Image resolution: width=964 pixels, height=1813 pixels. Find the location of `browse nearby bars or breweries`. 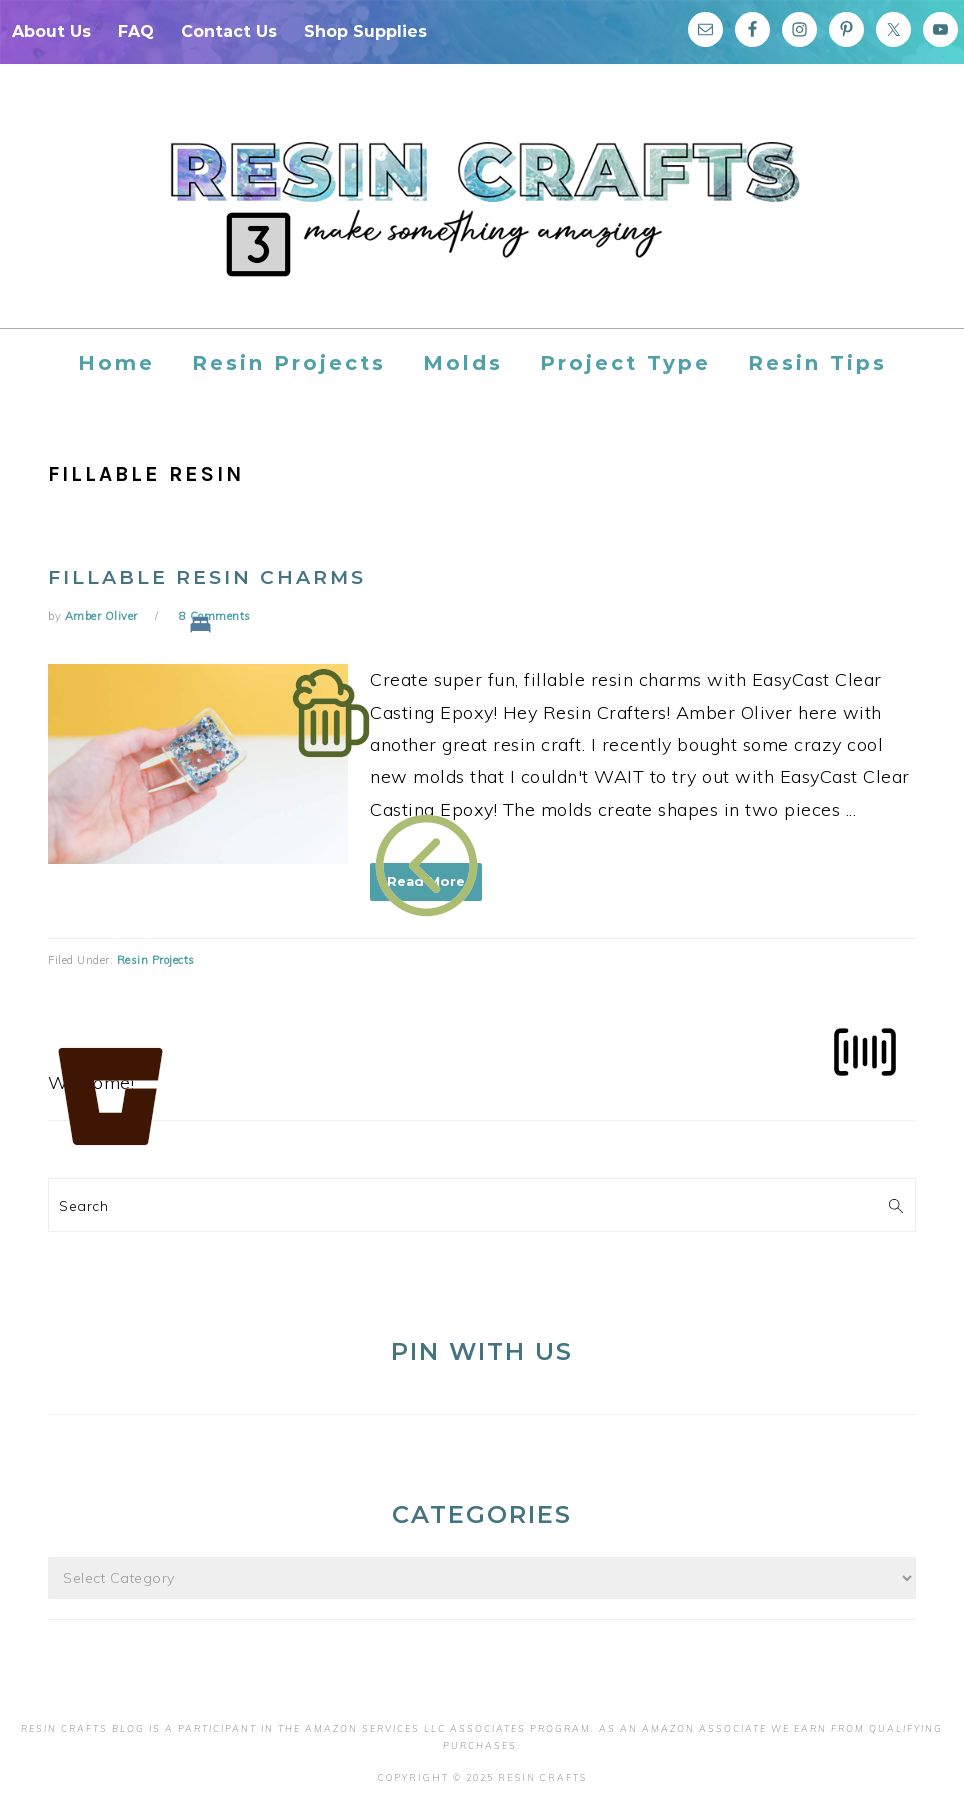

browse nearby bars or breweries is located at coordinates (331, 713).